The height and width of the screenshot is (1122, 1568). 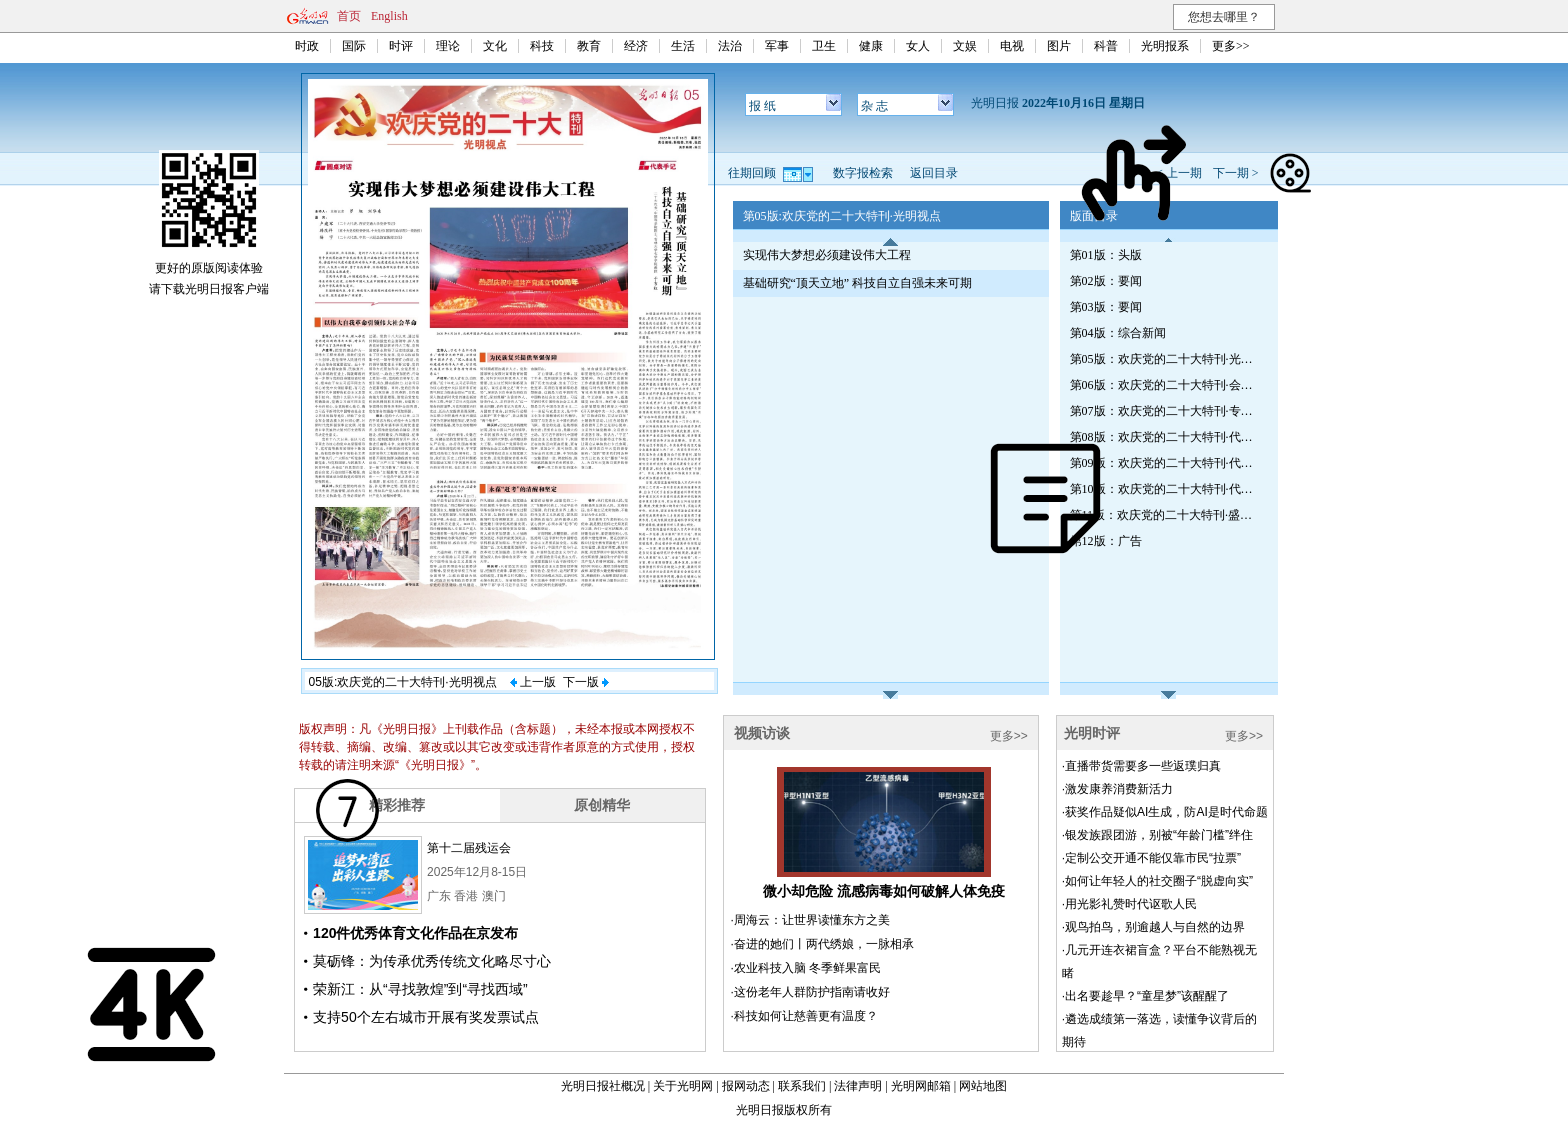 I want to click on indicates step 7 in a numbered sequence or process, so click(x=347, y=810).